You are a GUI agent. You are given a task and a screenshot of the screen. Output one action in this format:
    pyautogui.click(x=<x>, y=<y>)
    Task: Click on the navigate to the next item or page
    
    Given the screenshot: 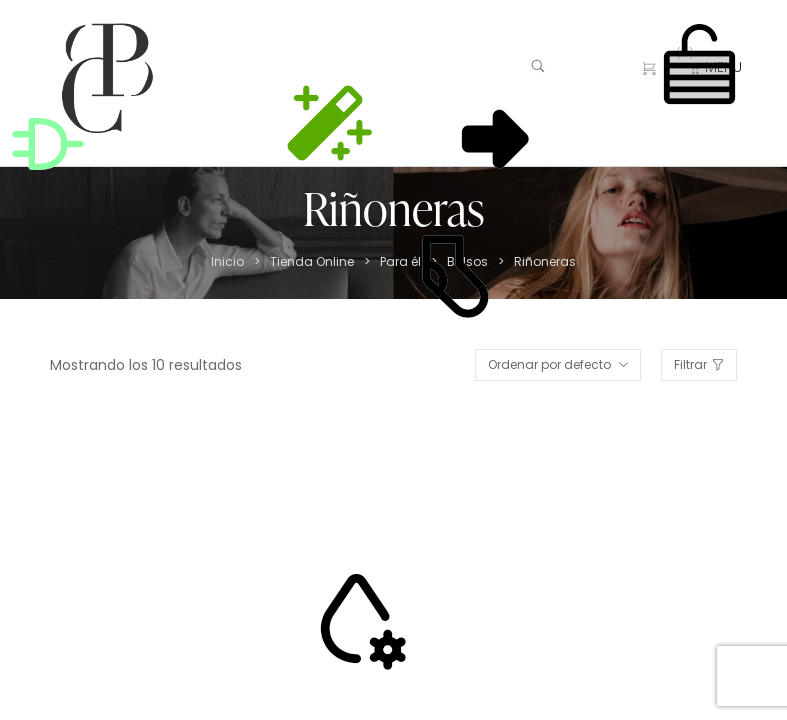 What is the action you would take?
    pyautogui.click(x=496, y=139)
    